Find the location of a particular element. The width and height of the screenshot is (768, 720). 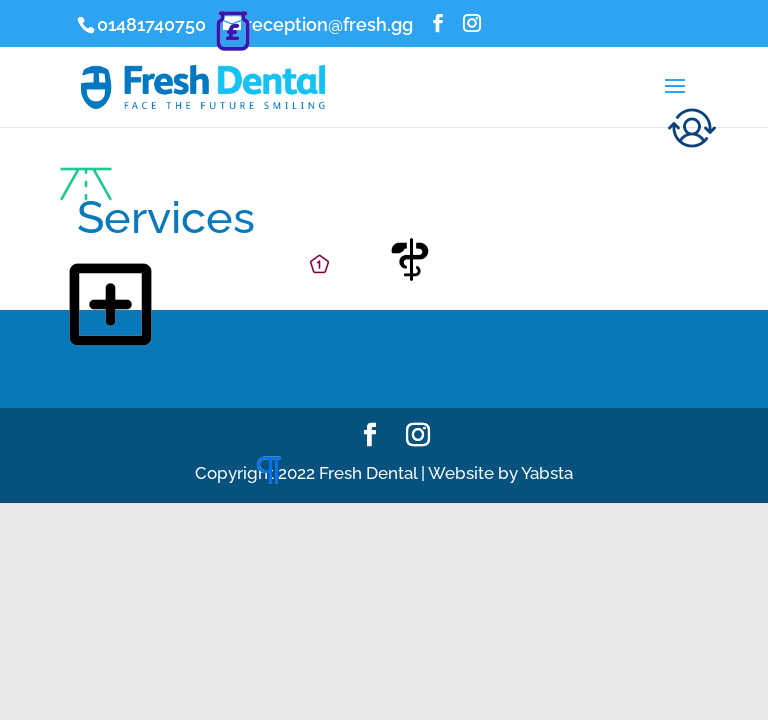

toggle paragraph marks visibility is located at coordinates (269, 470).